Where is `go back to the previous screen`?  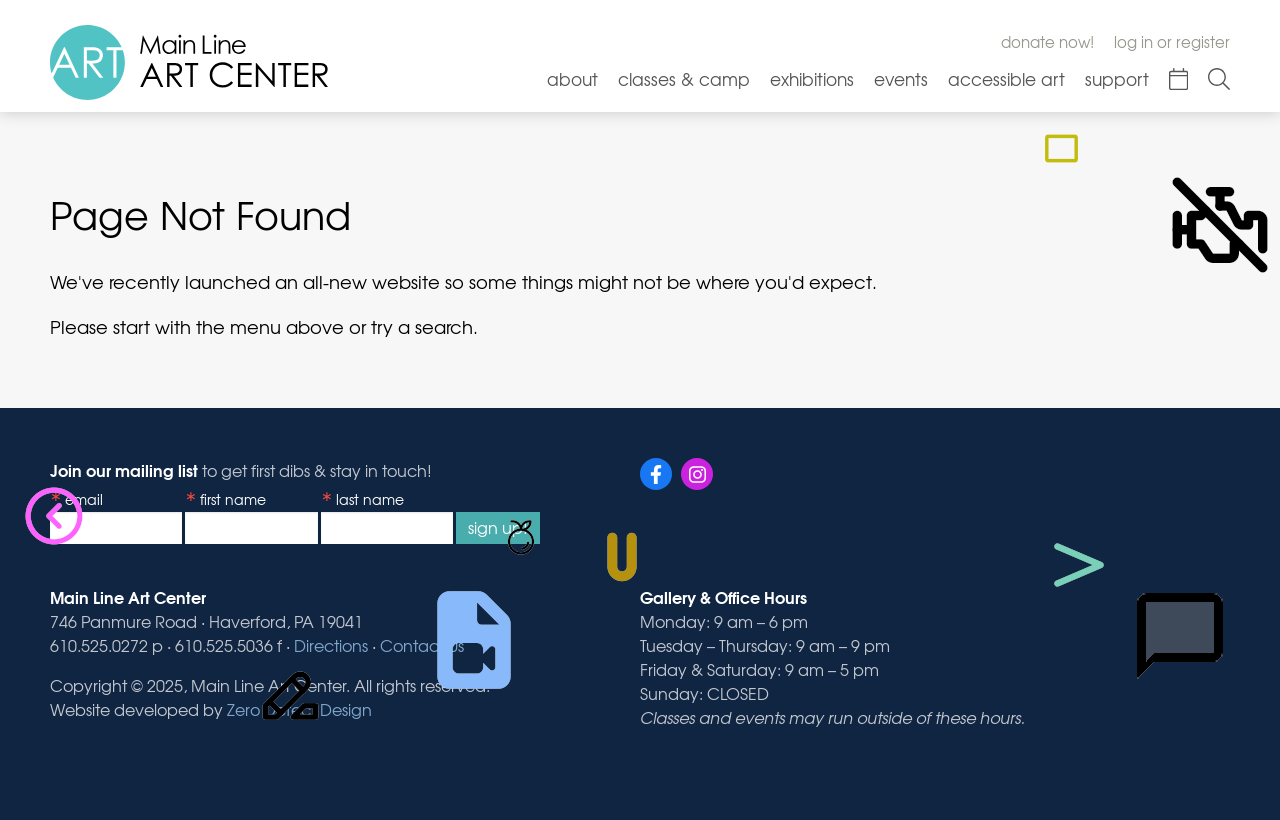 go back to the previous screen is located at coordinates (54, 516).